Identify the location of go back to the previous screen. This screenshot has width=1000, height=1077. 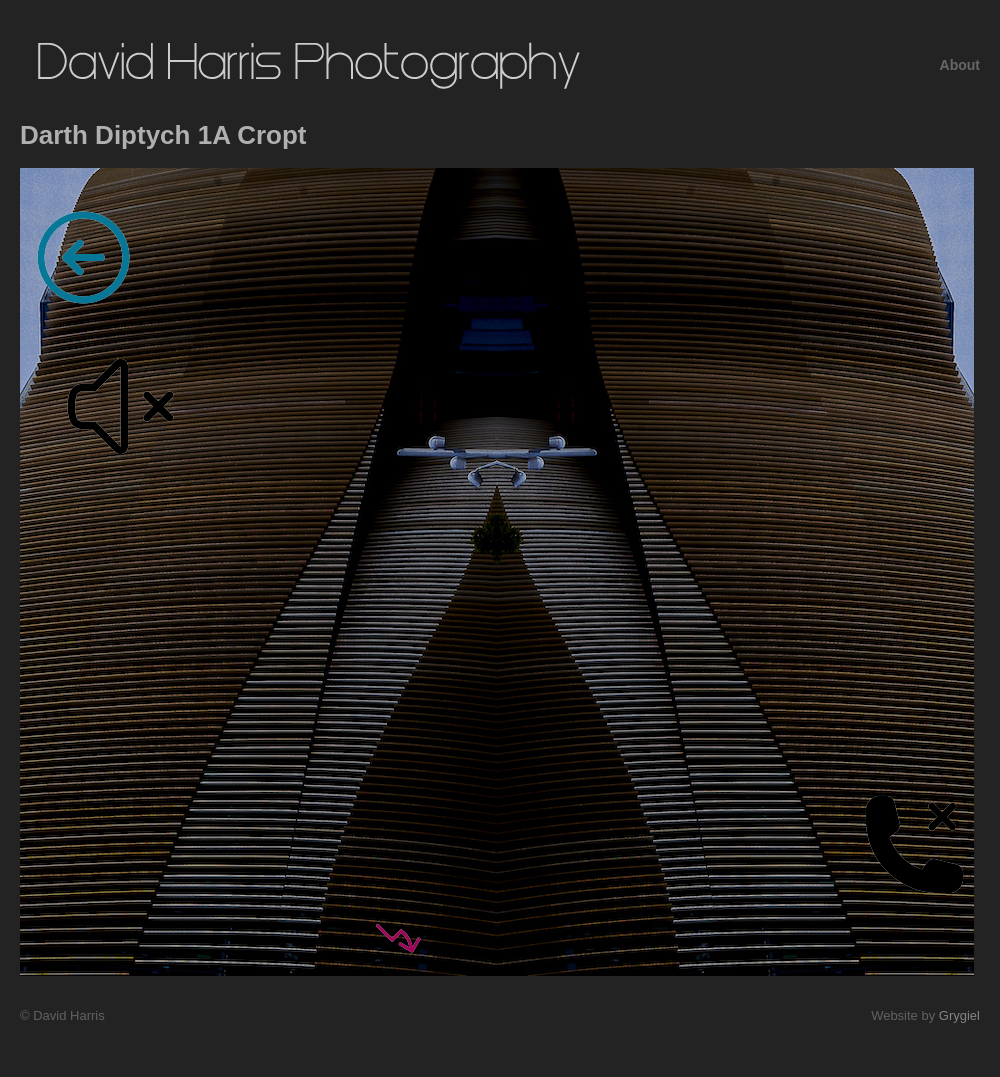
(83, 257).